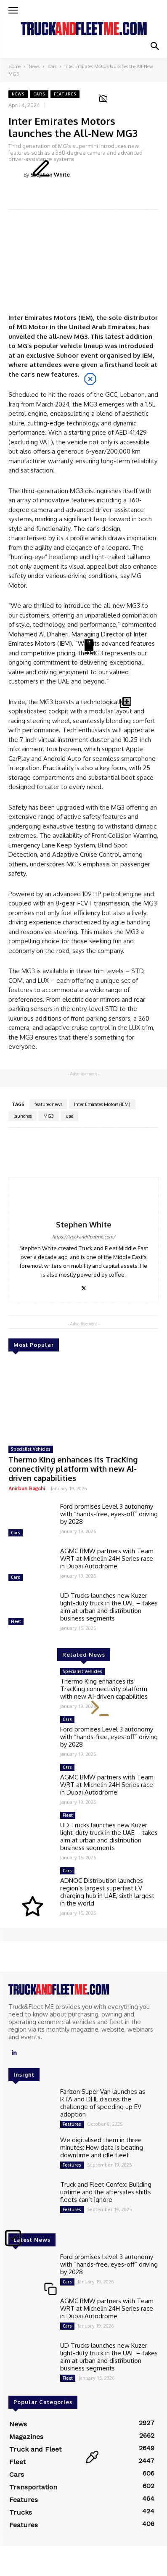  What do you see at coordinates (32, 1906) in the screenshot?
I see `add item to favorites` at bounding box center [32, 1906].